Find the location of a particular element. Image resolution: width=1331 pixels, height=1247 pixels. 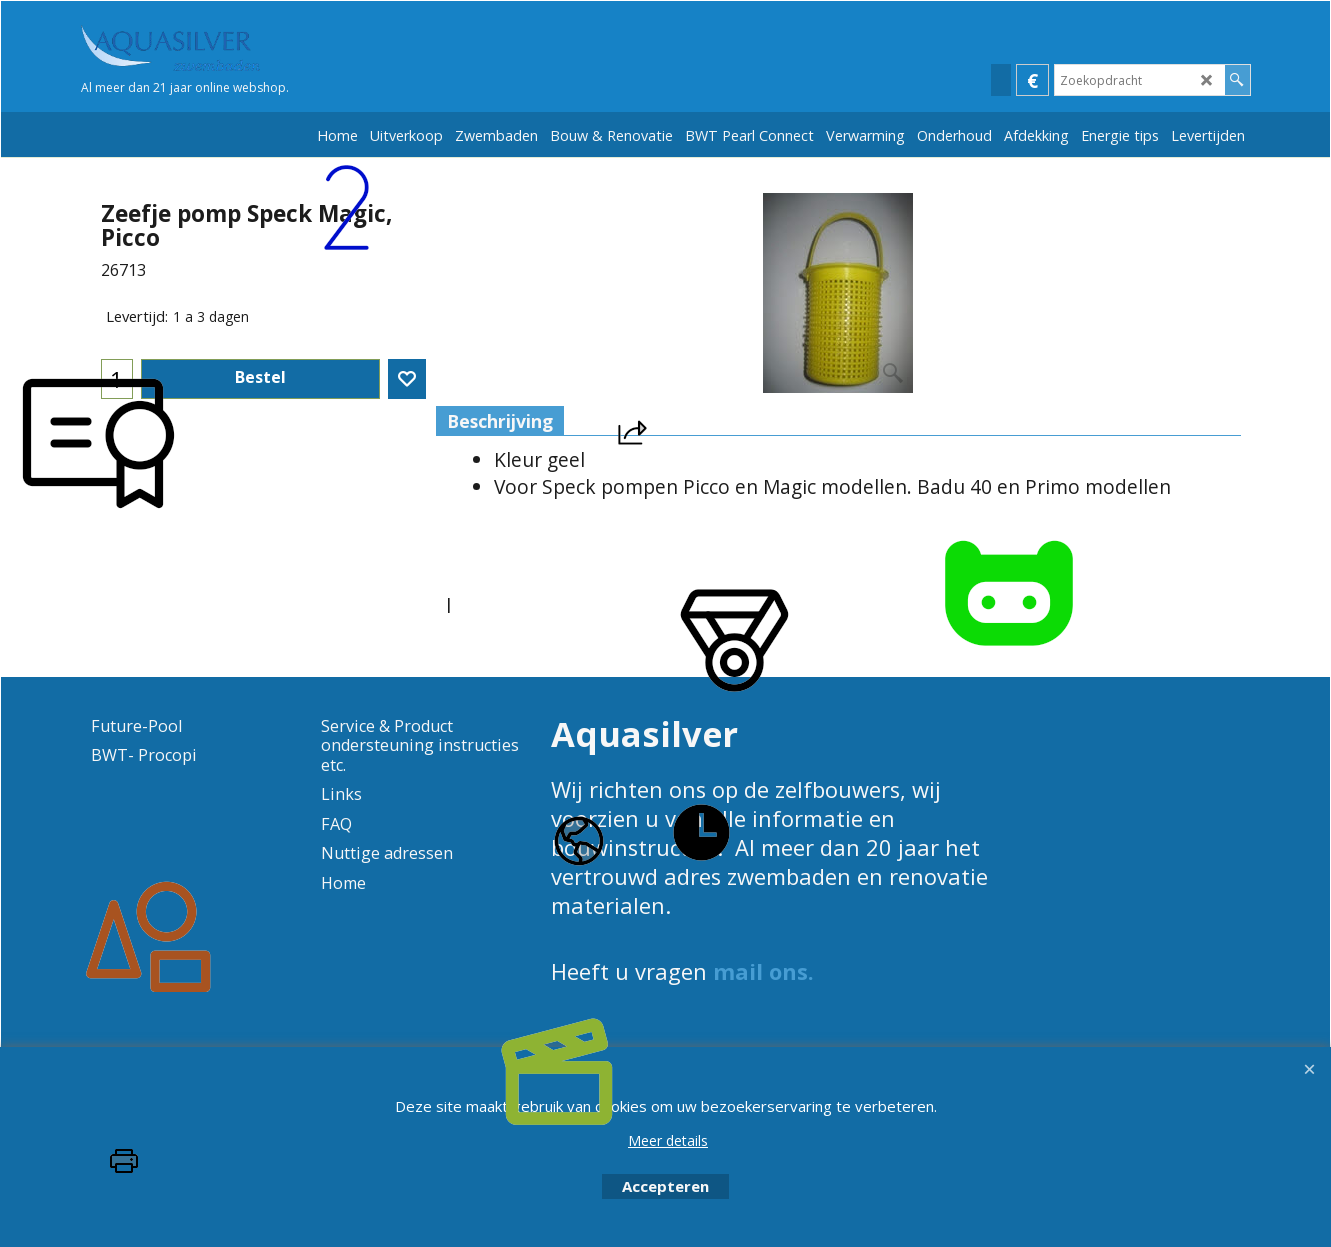

view achievements or awards is located at coordinates (734, 640).